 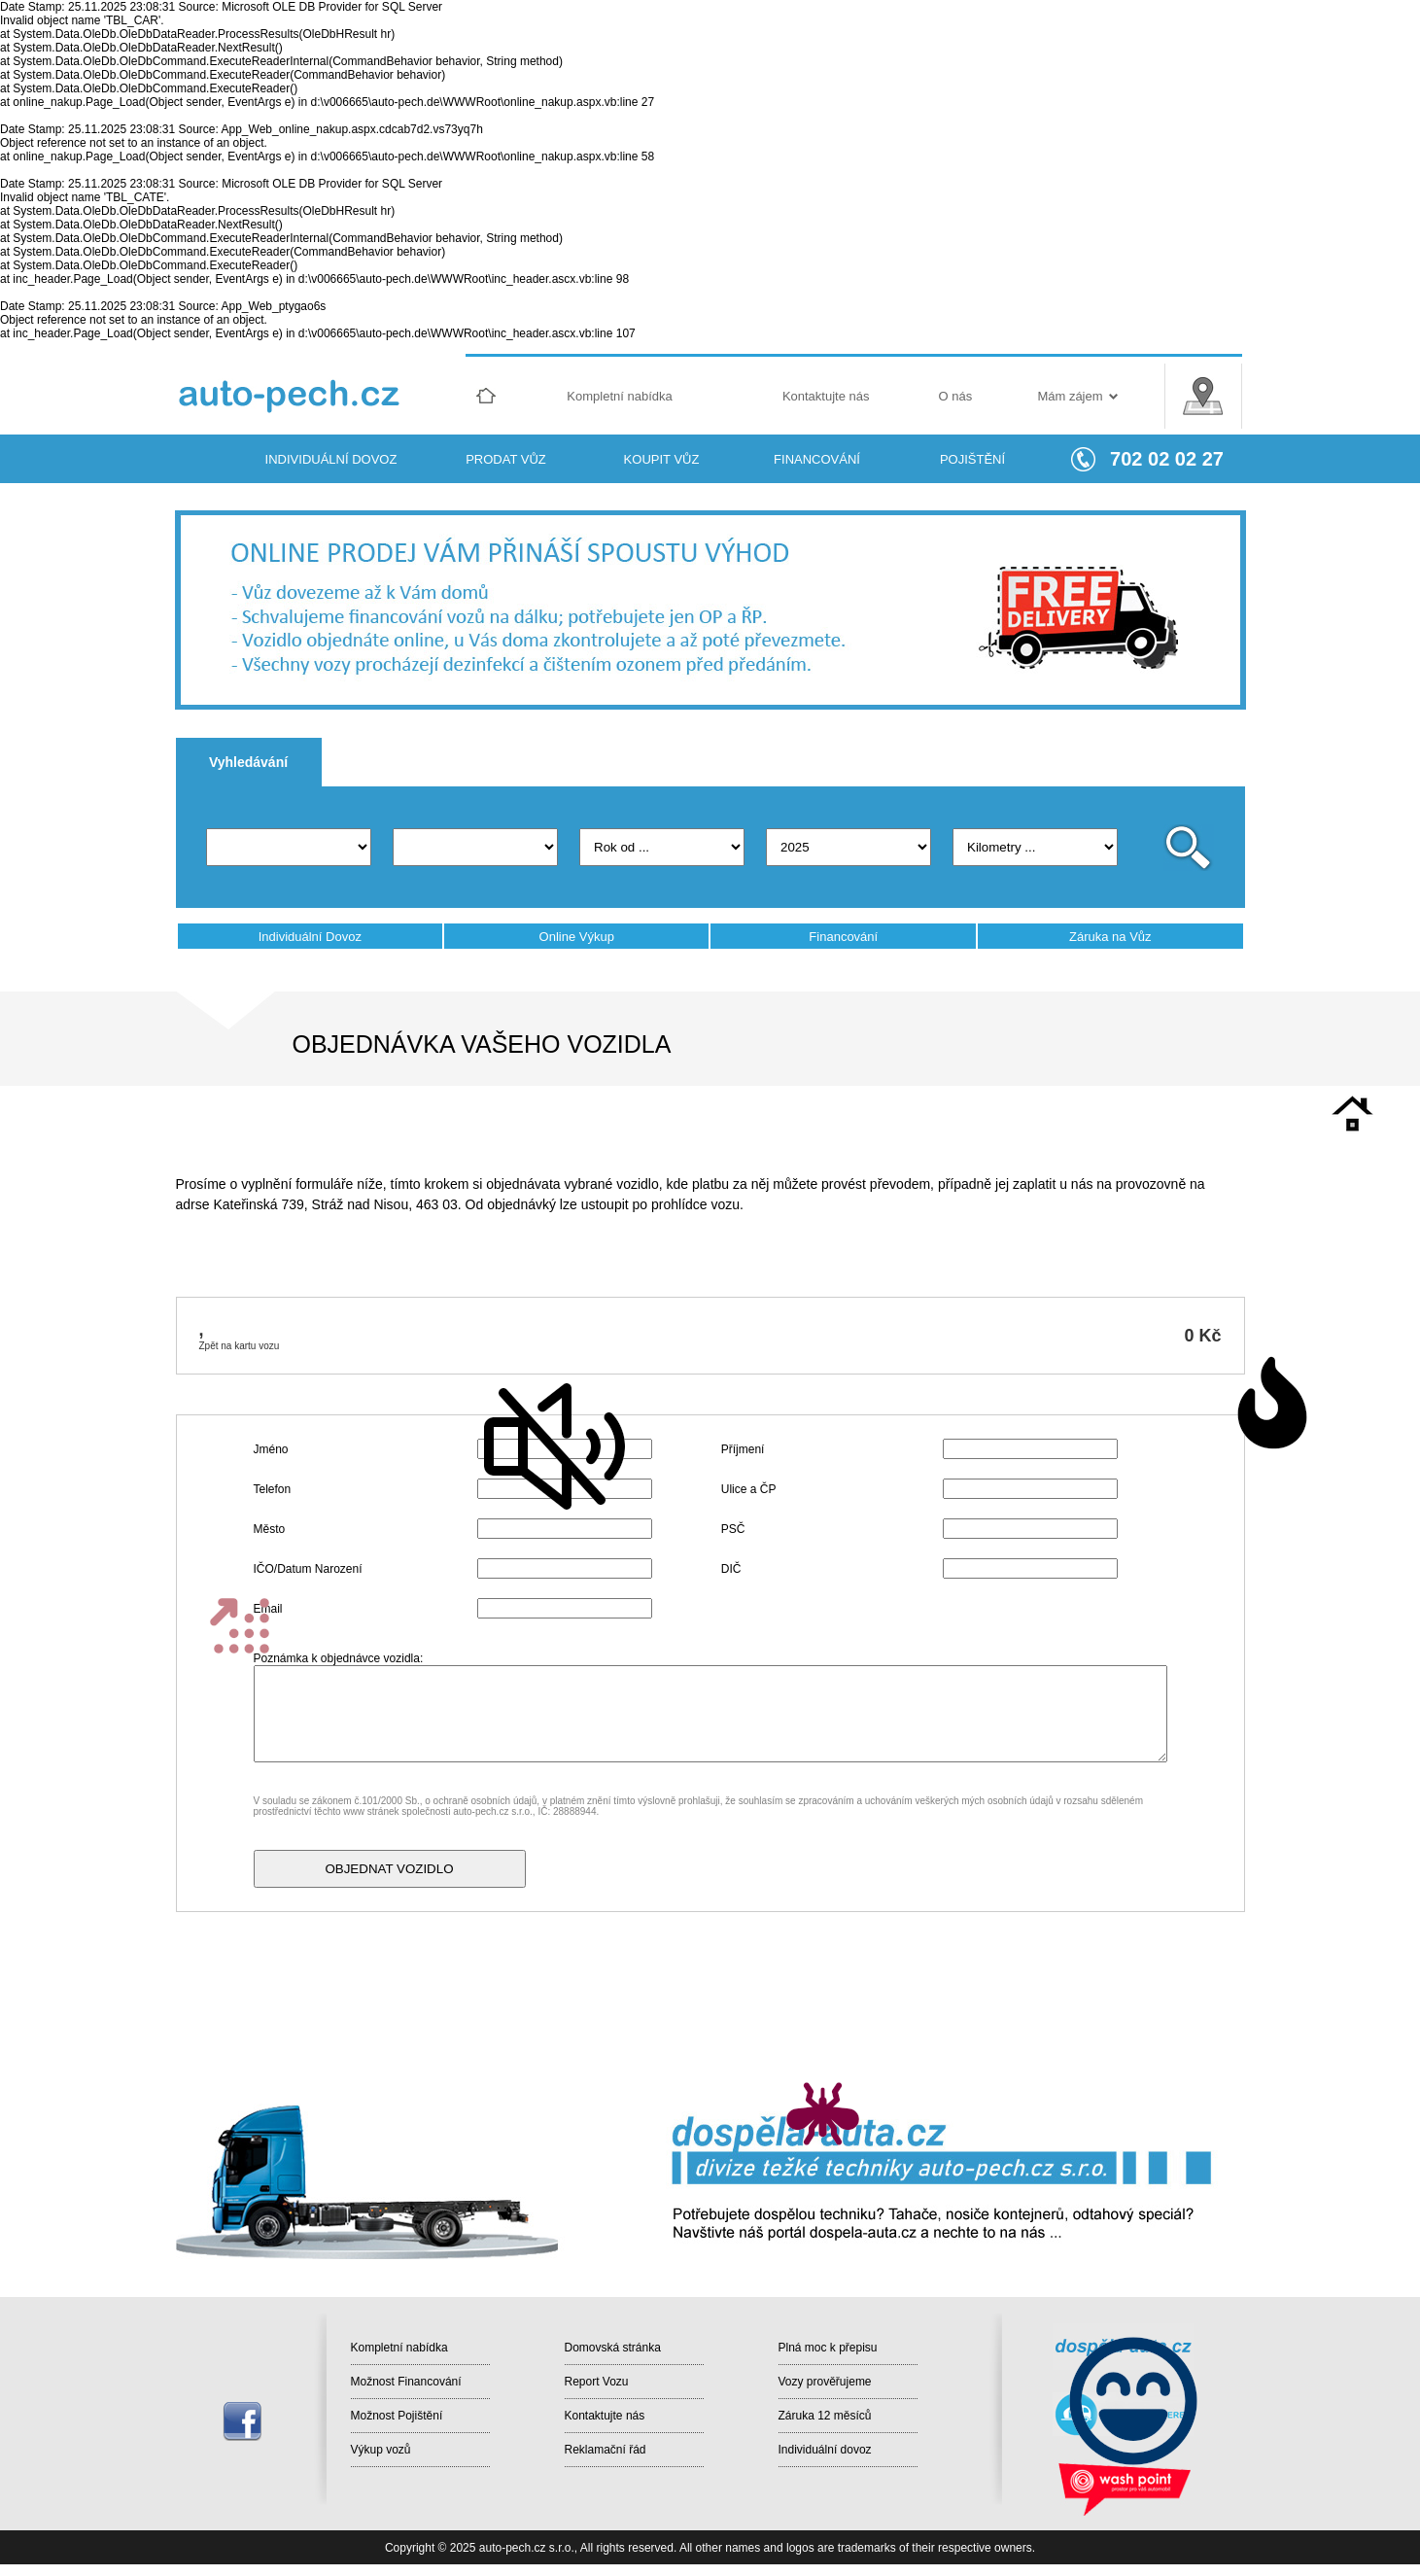 I want to click on indicates trending or popular content, so click(x=1272, y=1403).